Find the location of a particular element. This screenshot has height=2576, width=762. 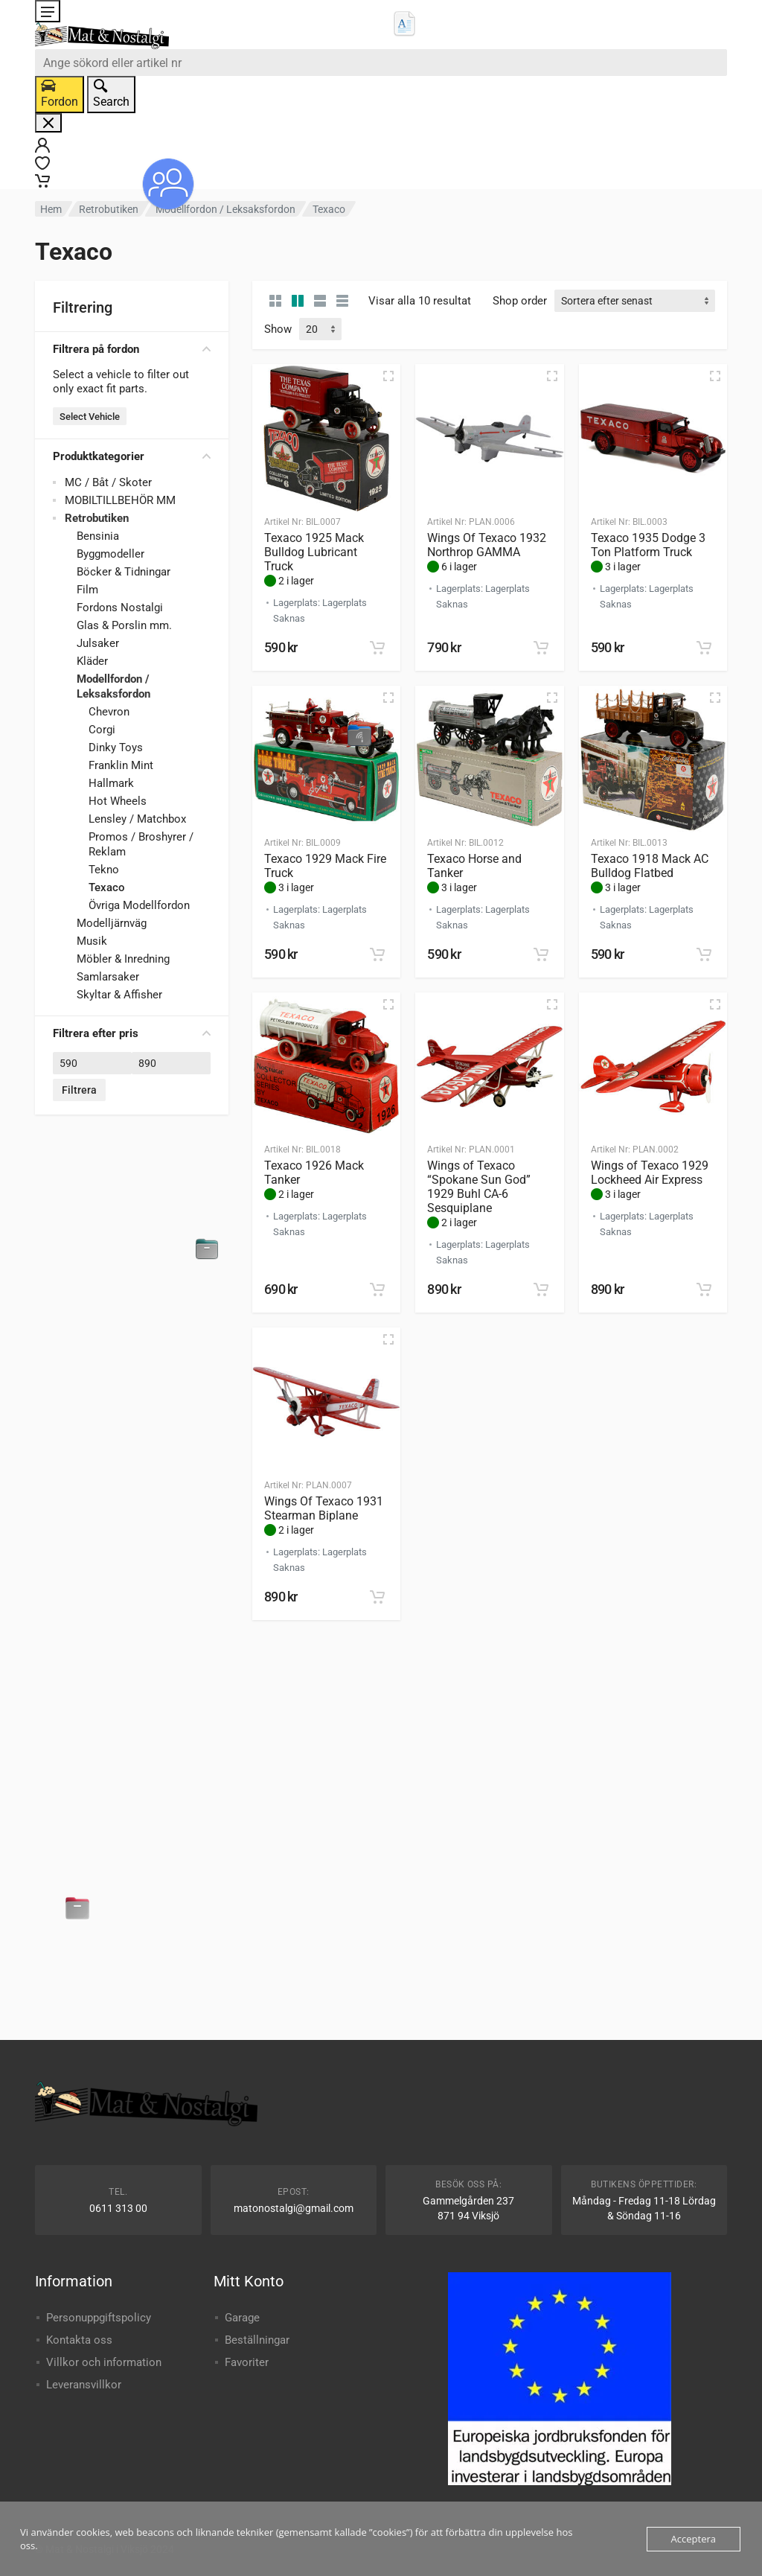

open file manager application is located at coordinates (207, 1249).